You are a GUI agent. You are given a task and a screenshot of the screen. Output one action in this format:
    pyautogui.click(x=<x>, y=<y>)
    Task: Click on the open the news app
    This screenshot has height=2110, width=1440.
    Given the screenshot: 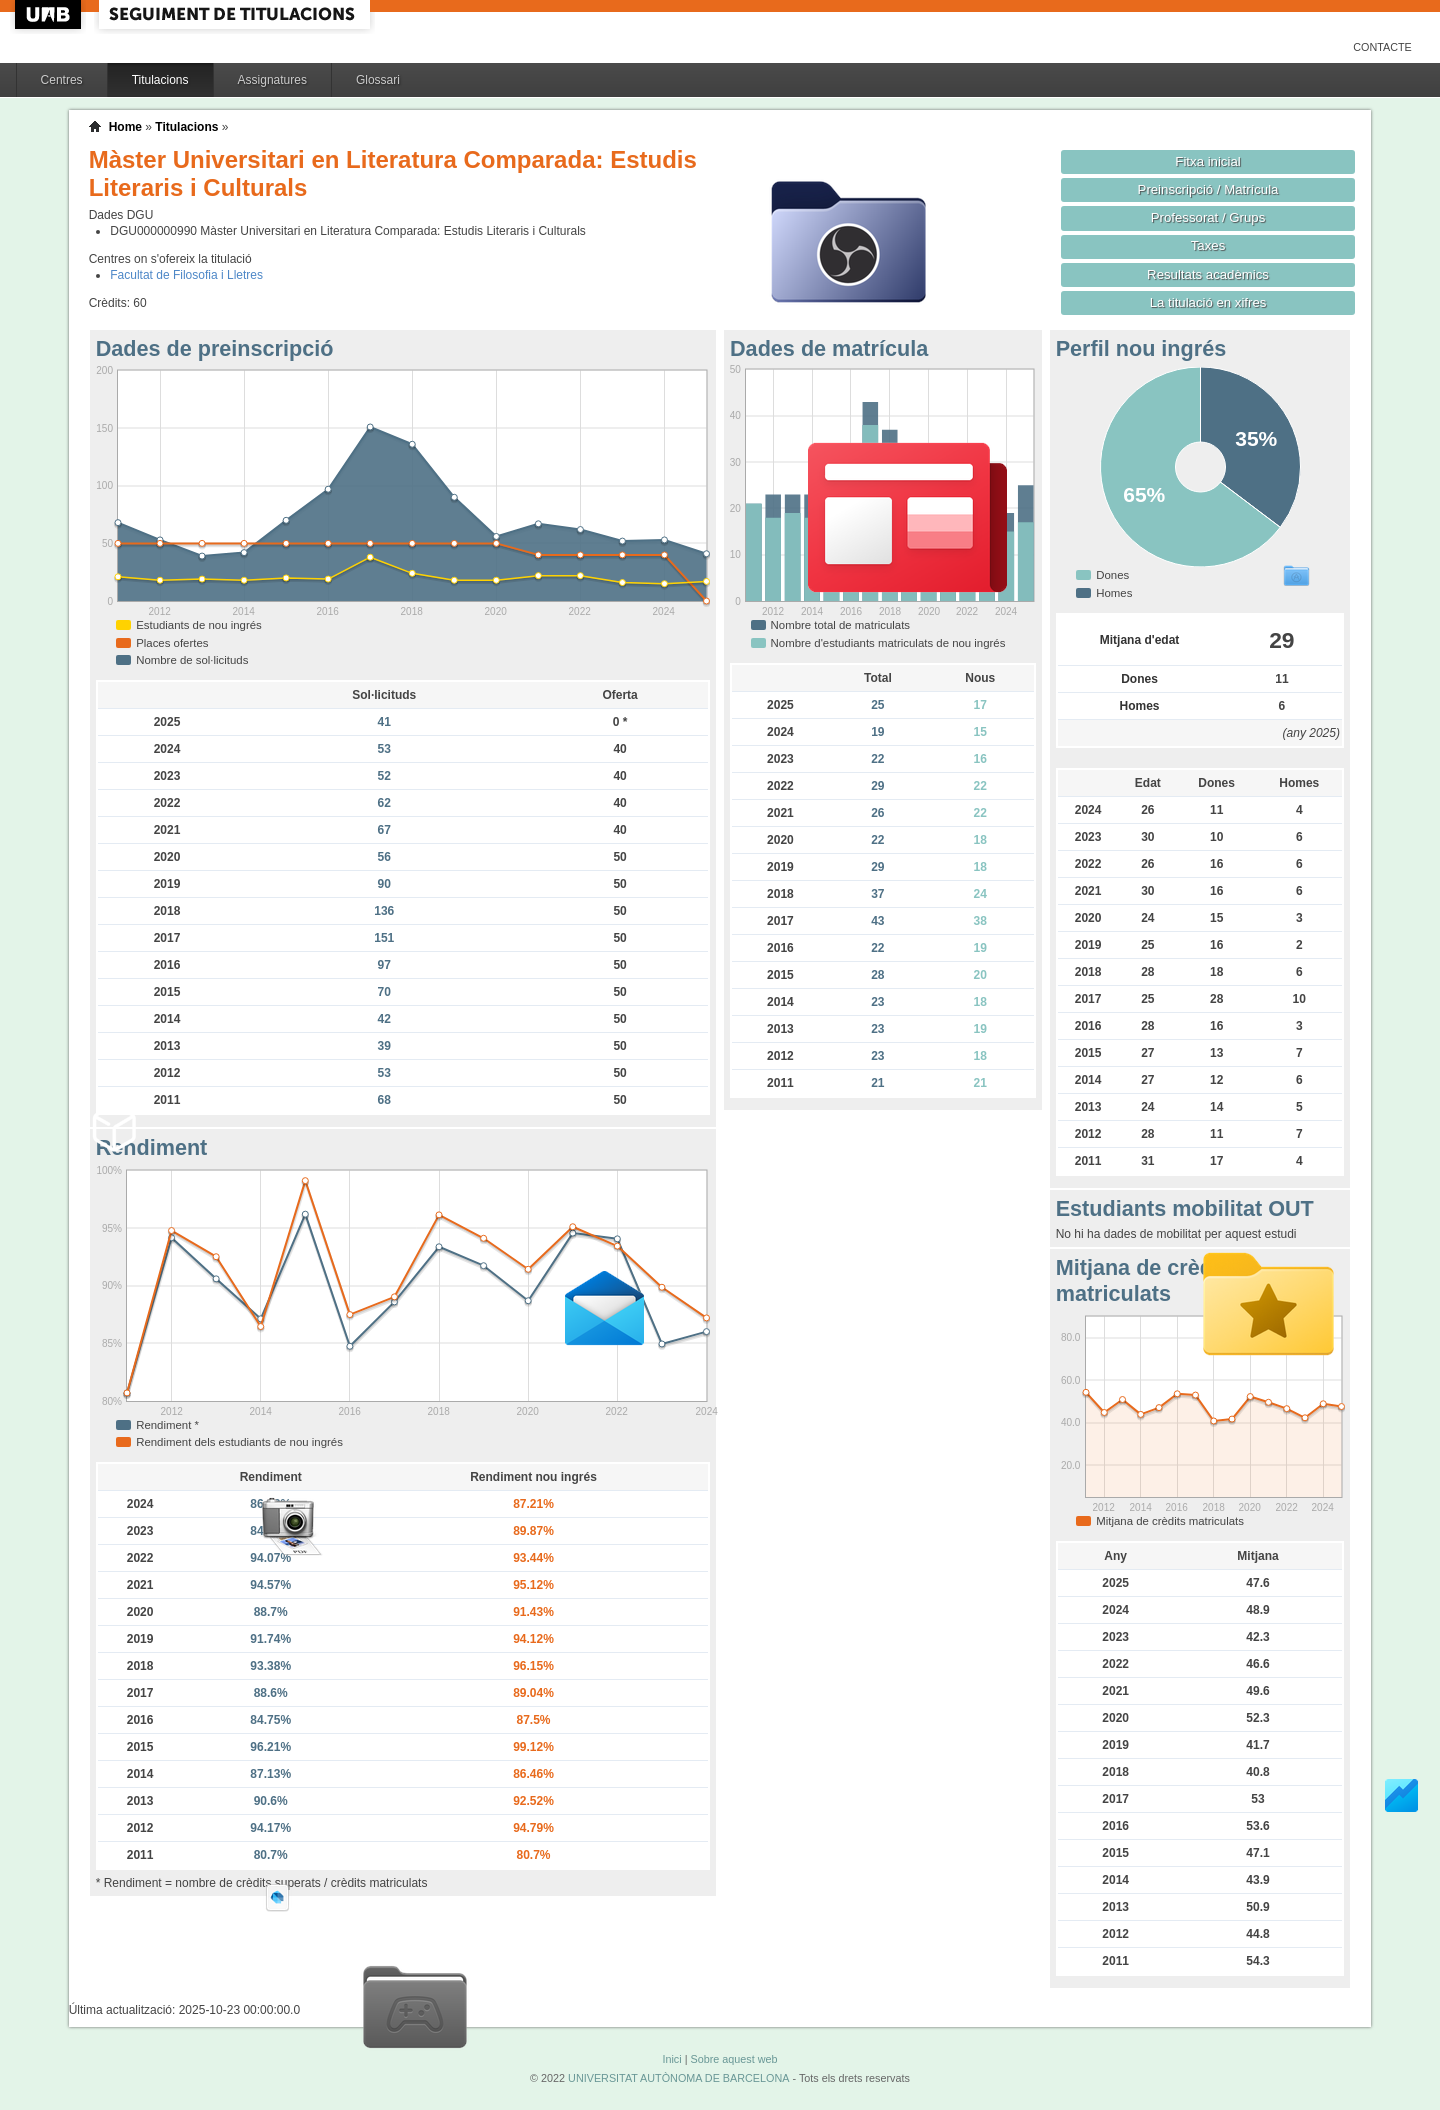 What is the action you would take?
    pyautogui.click(x=907, y=517)
    